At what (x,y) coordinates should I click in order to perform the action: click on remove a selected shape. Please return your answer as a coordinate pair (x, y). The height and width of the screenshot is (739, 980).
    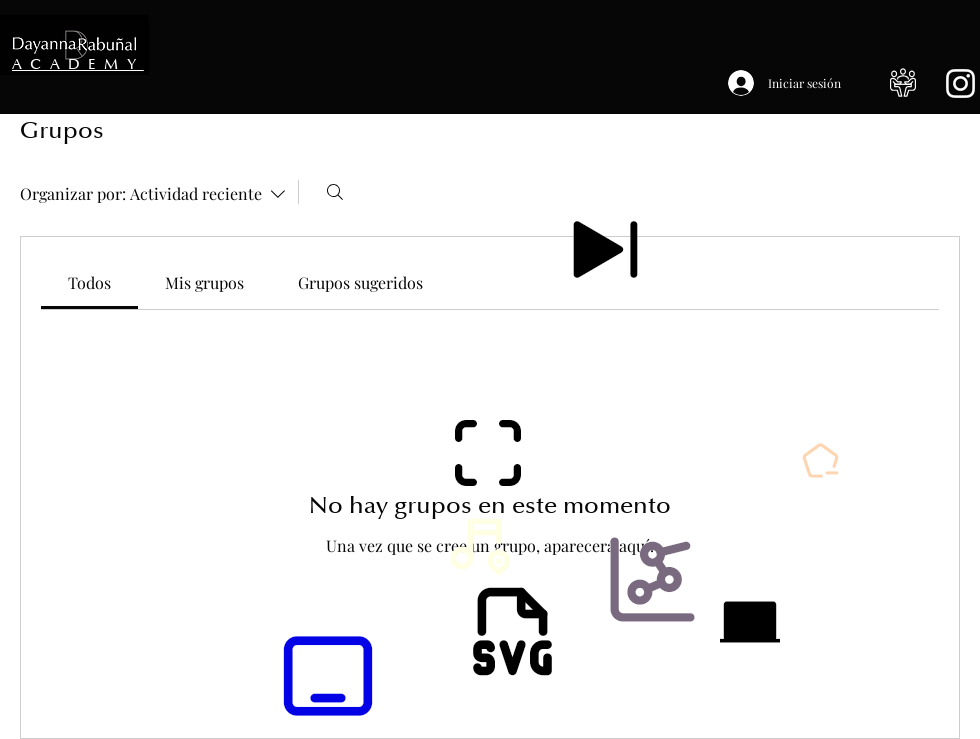
    Looking at the image, I should click on (820, 461).